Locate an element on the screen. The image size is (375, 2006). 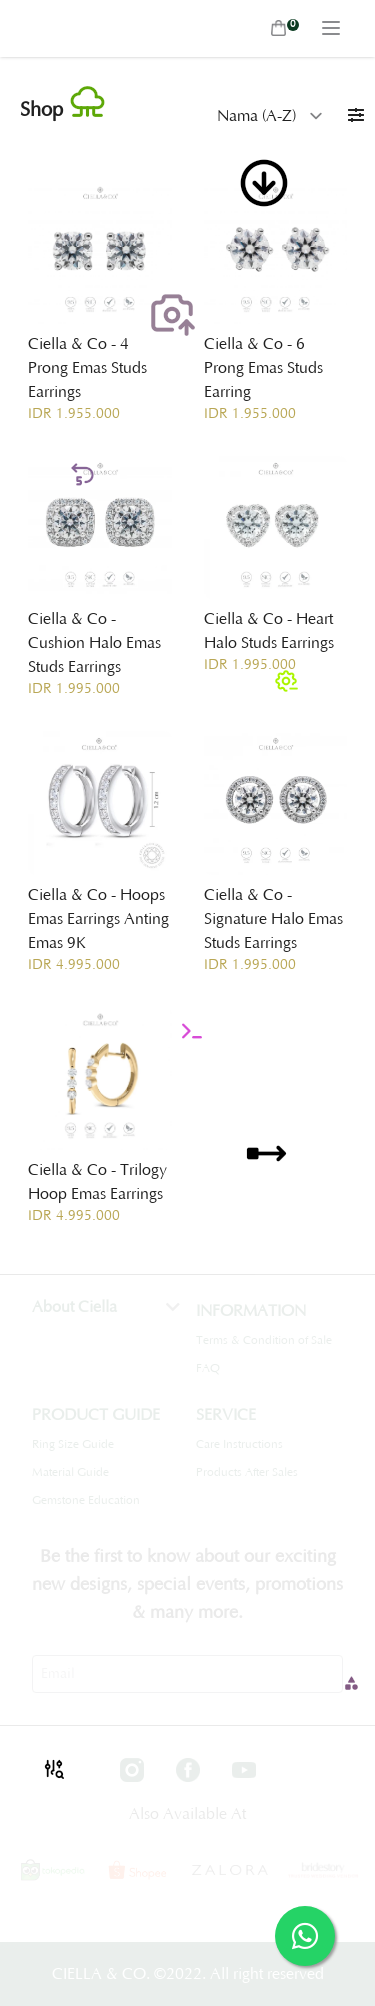
access shape tools or drawing options is located at coordinates (351, 1683).